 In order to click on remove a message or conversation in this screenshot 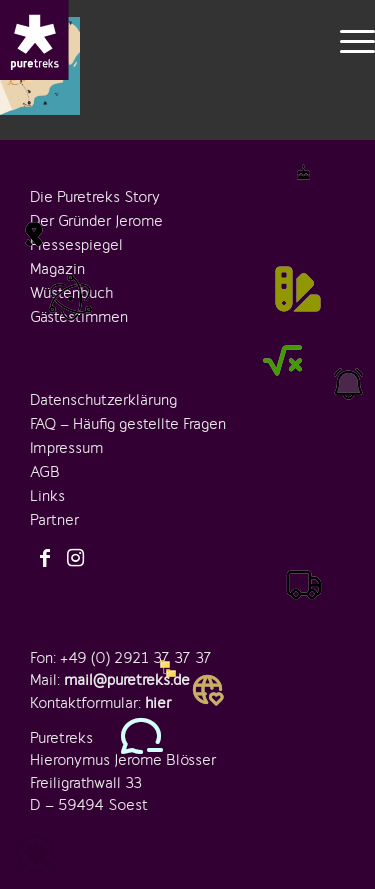, I will do `click(141, 736)`.